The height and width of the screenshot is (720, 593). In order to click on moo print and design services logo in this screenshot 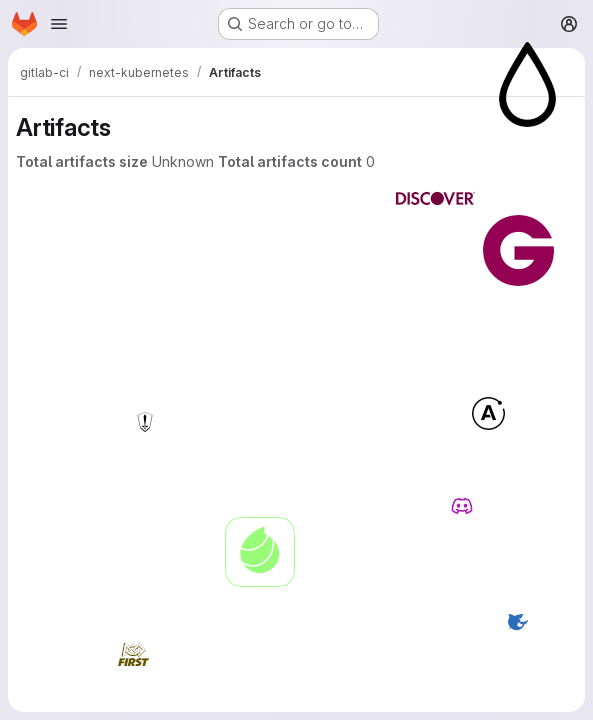, I will do `click(527, 84)`.